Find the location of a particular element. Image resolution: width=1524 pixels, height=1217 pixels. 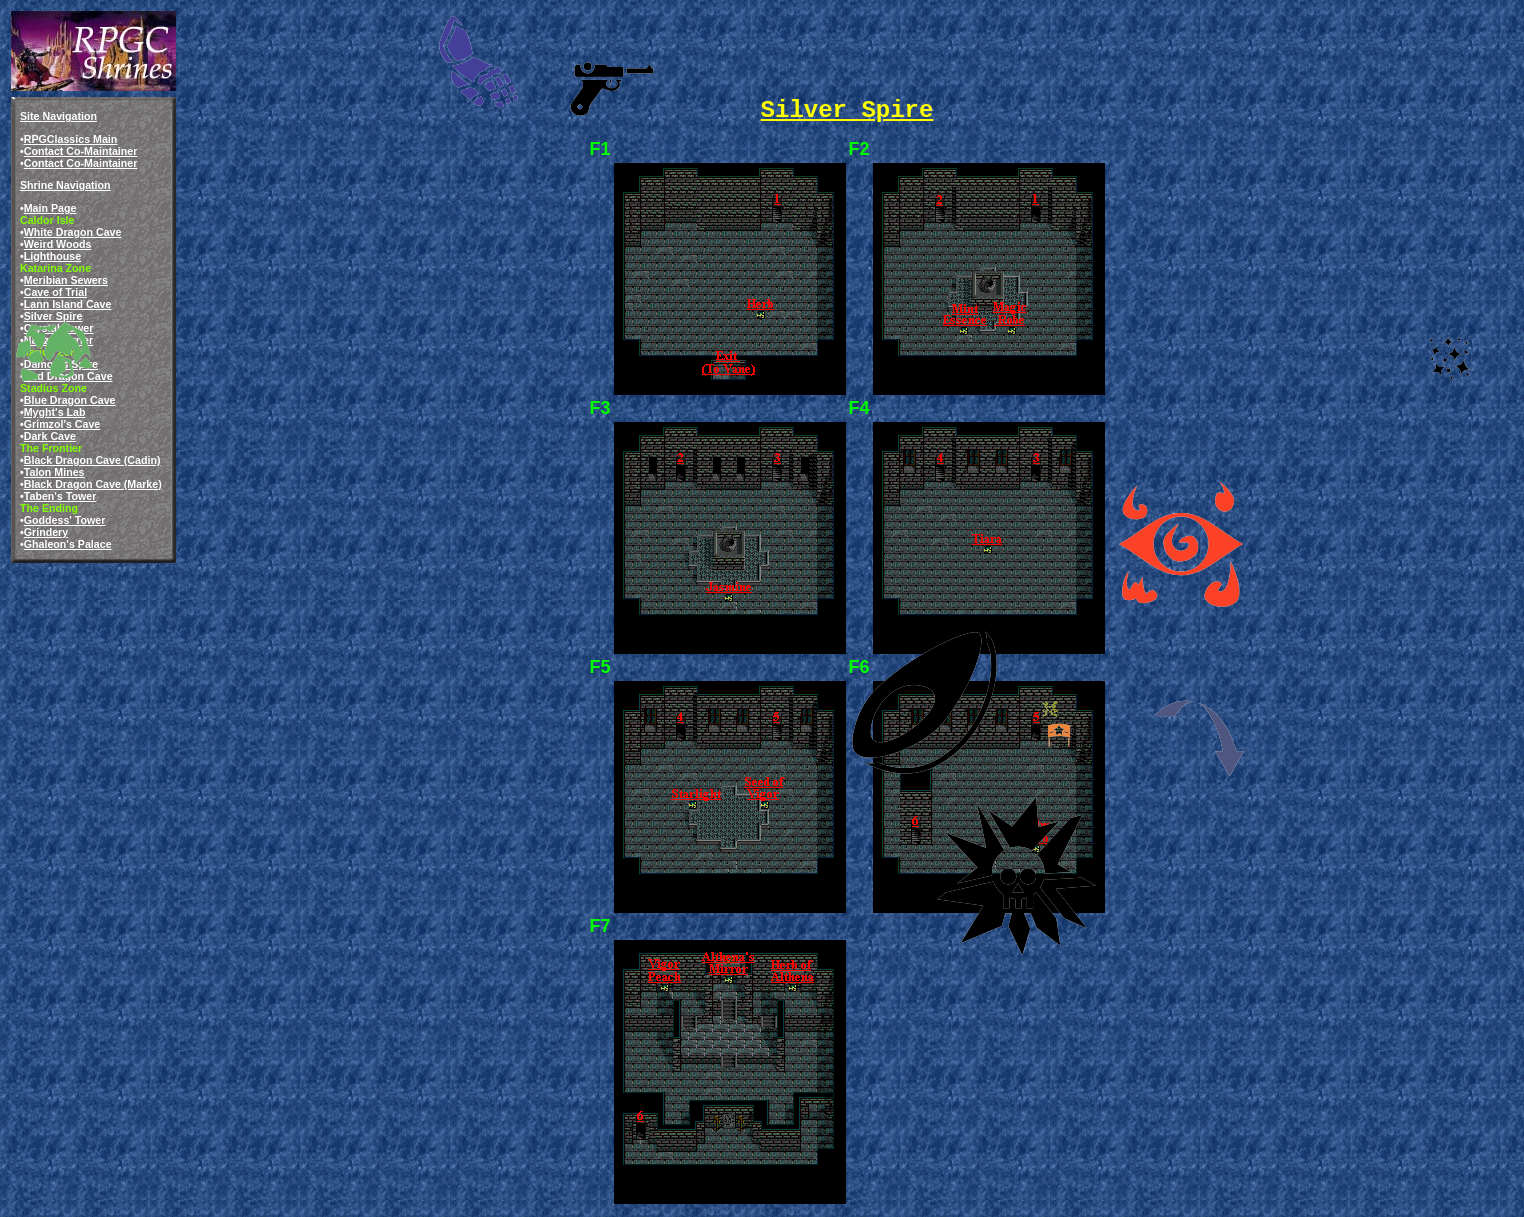

collect or gather resources is located at coordinates (54, 347).